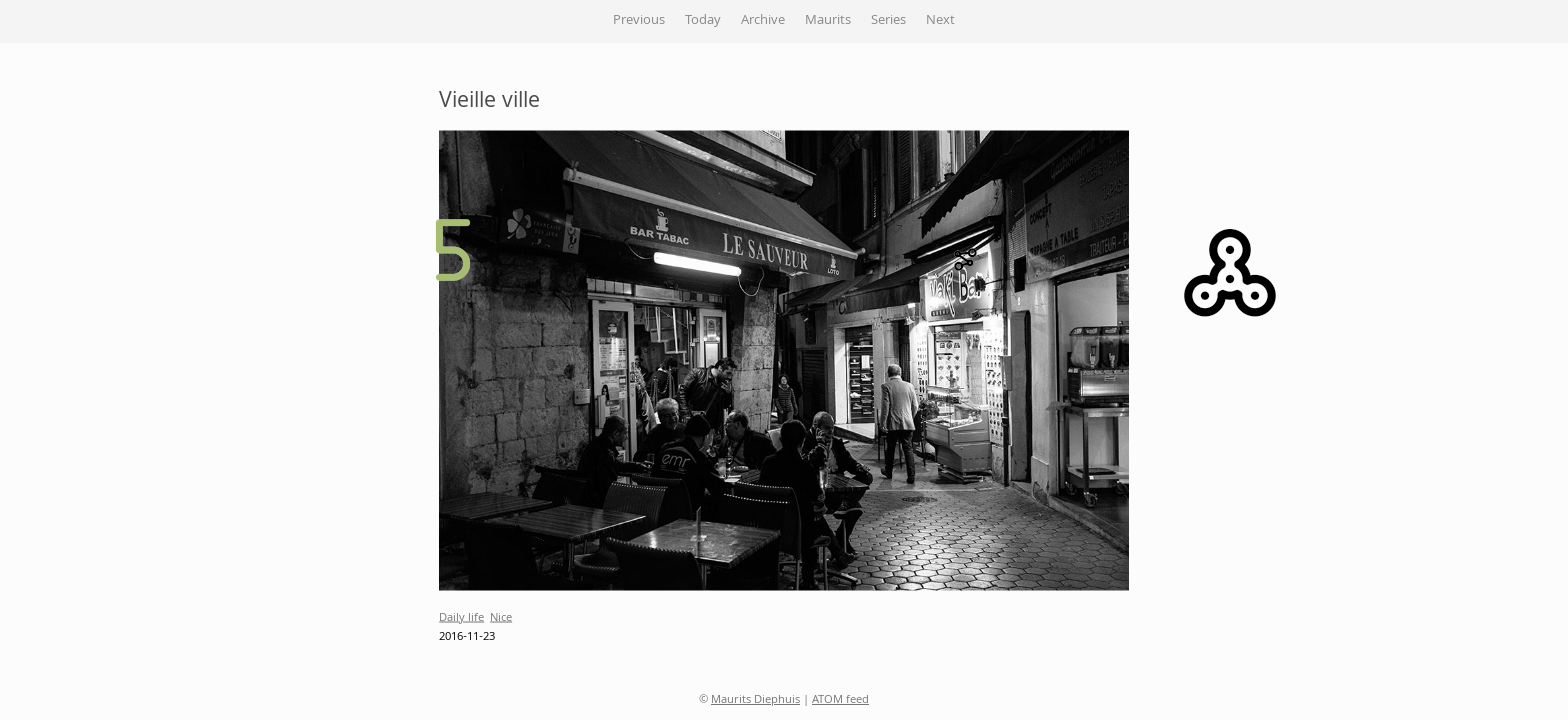 This screenshot has height=720, width=1568. Describe the element at coordinates (965, 259) in the screenshot. I see `view data point connections or relationships` at that location.